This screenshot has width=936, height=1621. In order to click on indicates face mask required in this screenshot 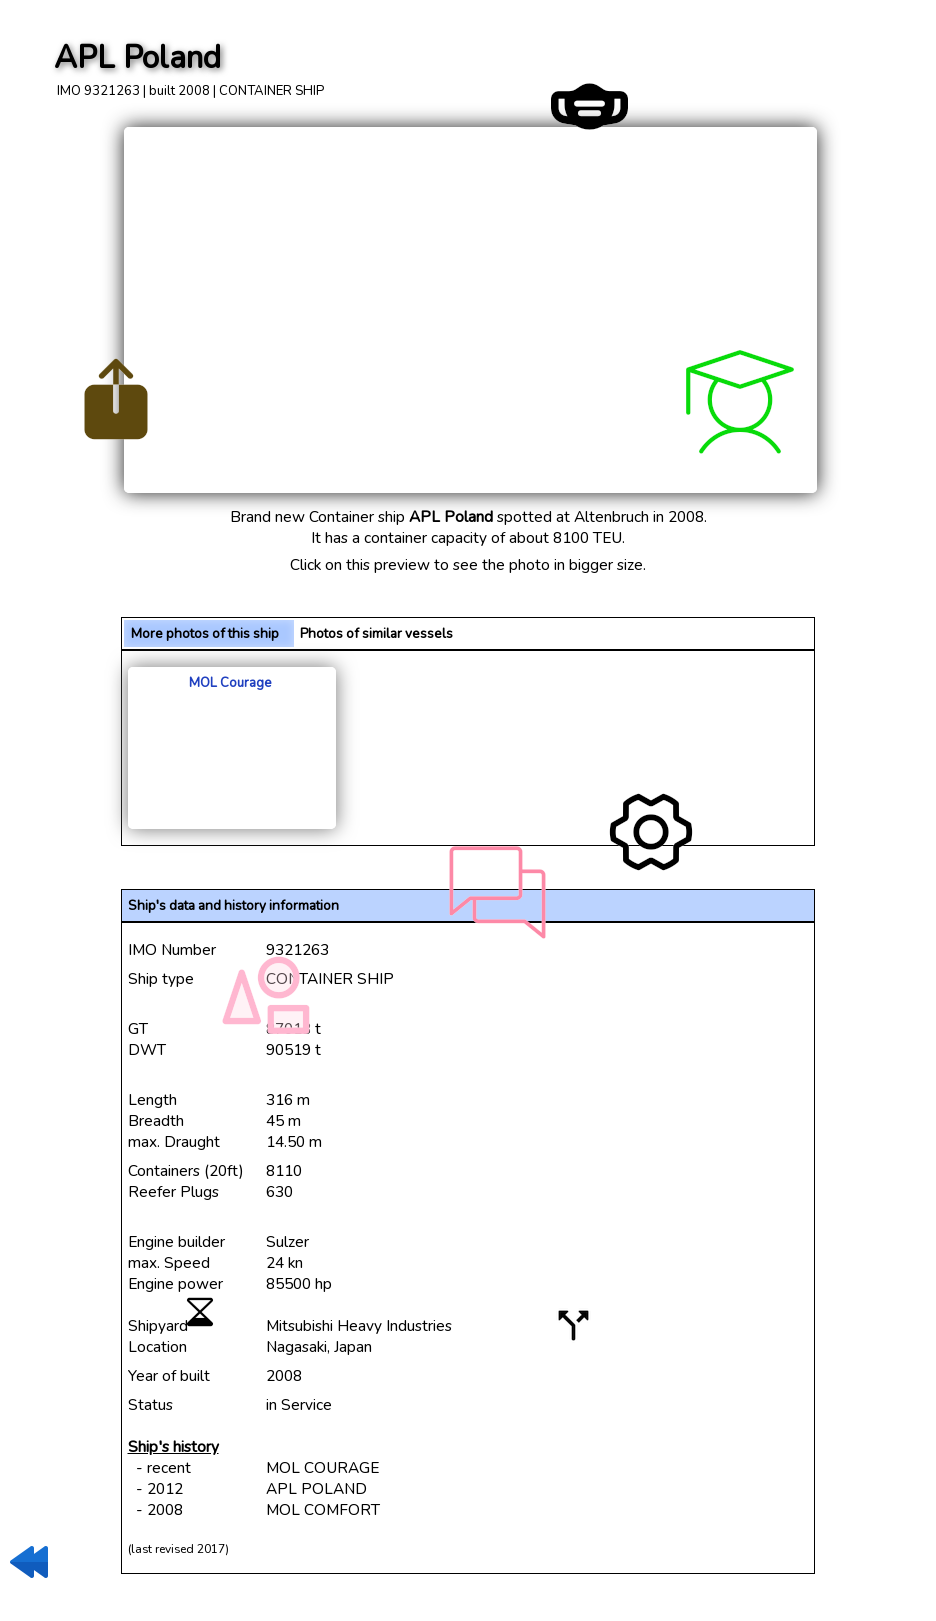, I will do `click(589, 106)`.